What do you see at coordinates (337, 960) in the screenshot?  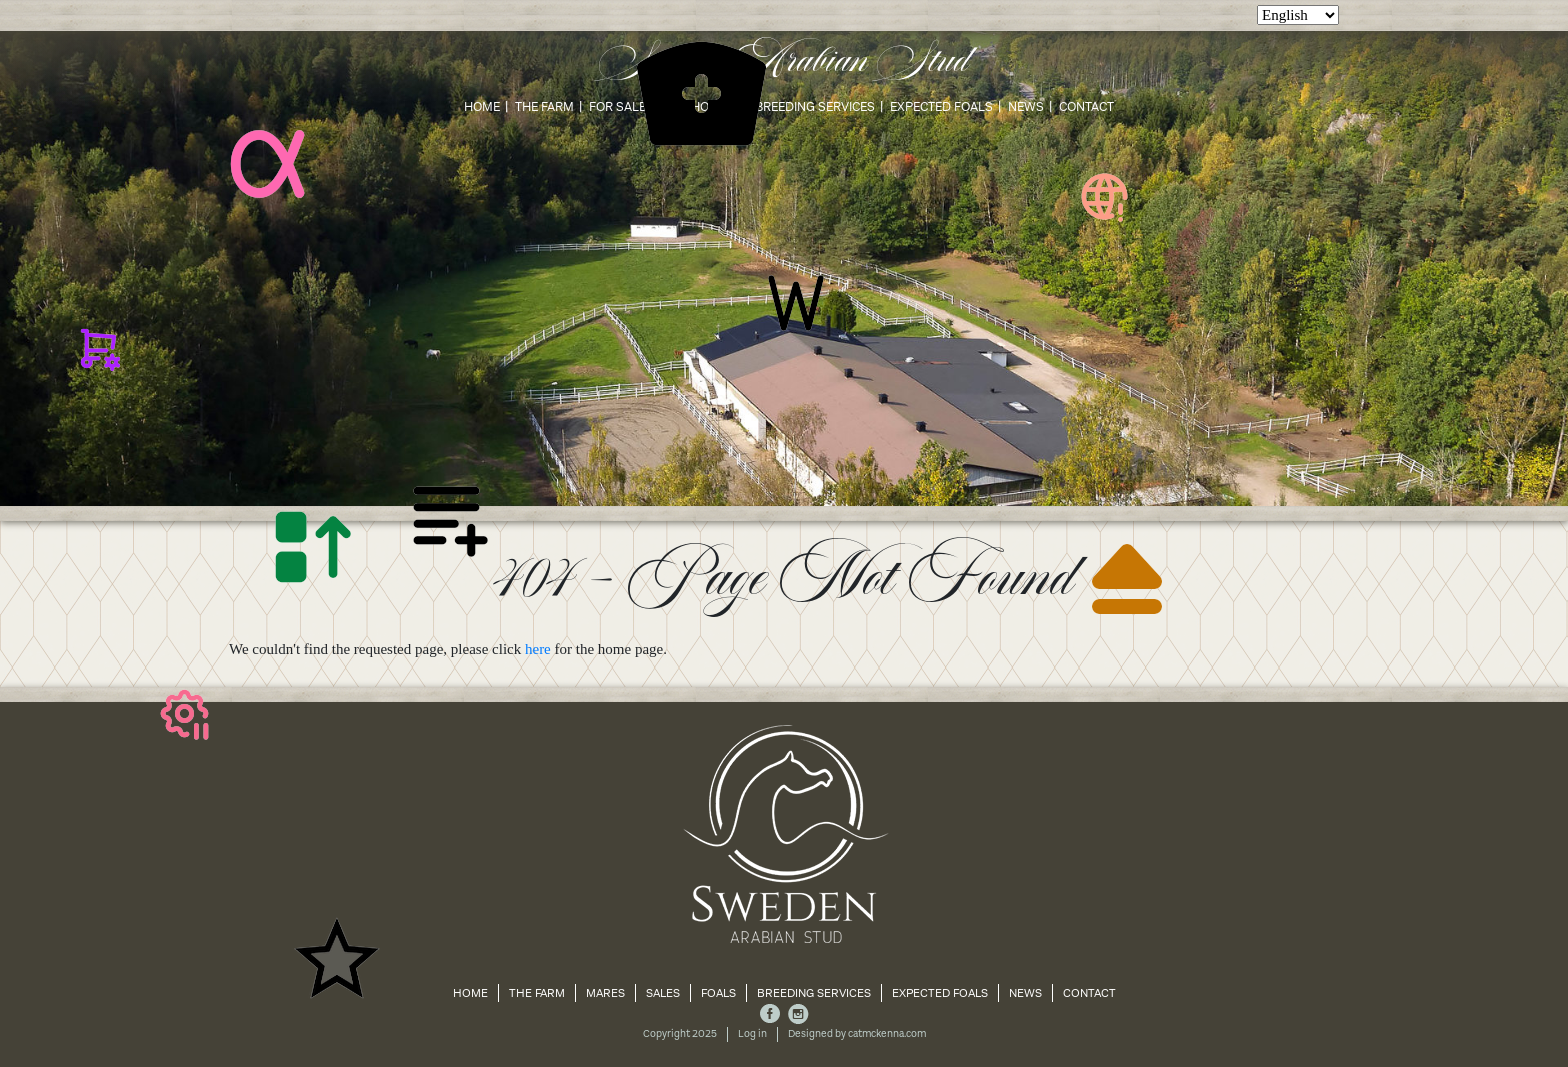 I see `add item to favorites` at bounding box center [337, 960].